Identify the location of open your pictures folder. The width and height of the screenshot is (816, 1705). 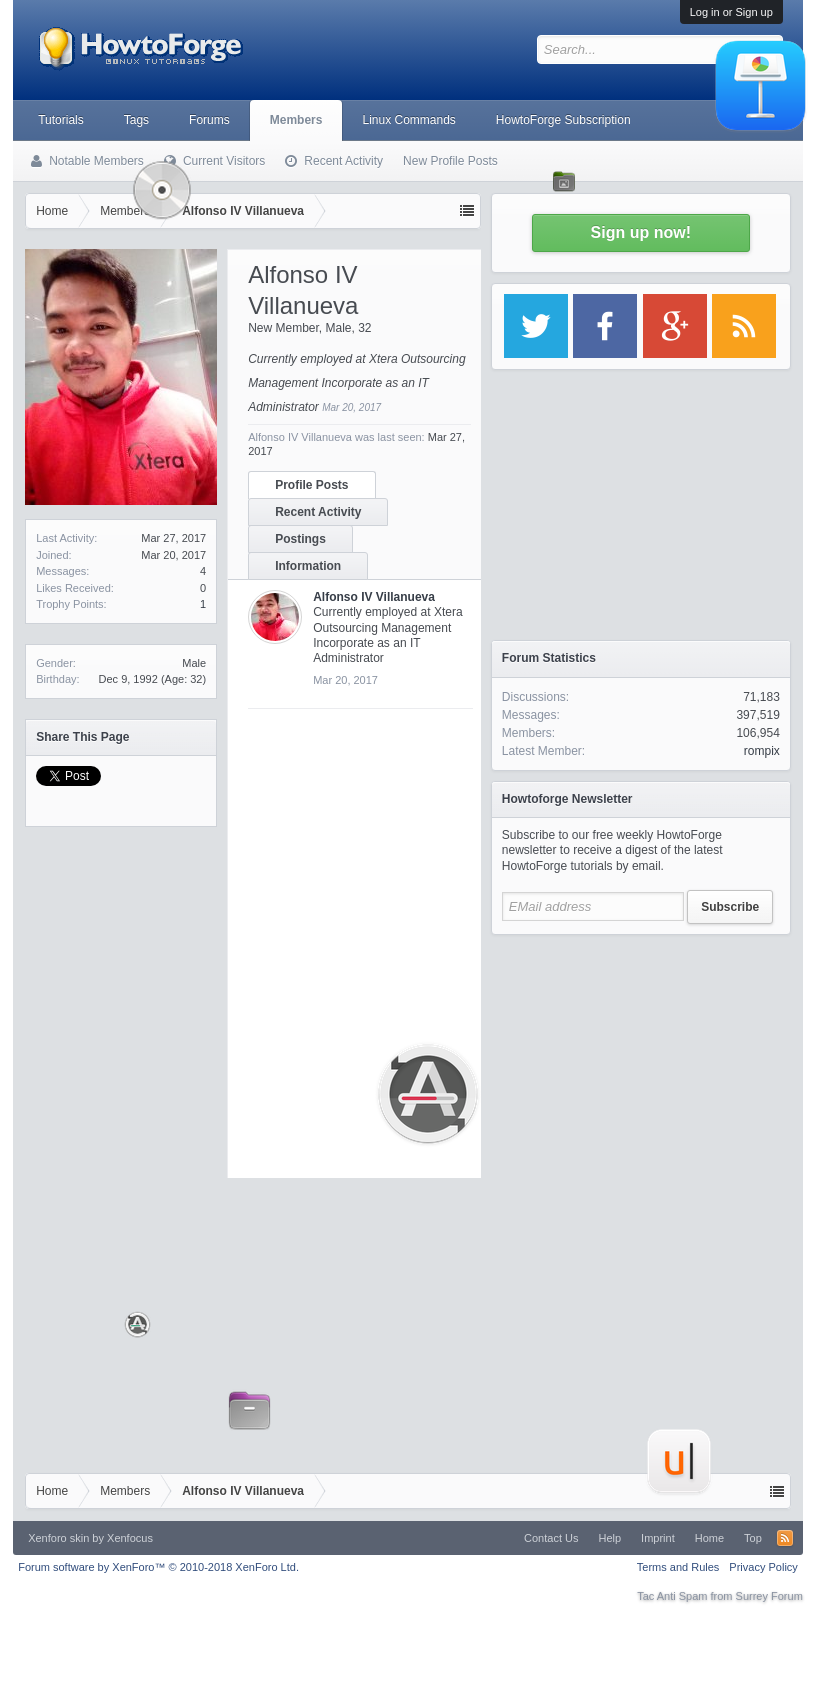
(564, 181).